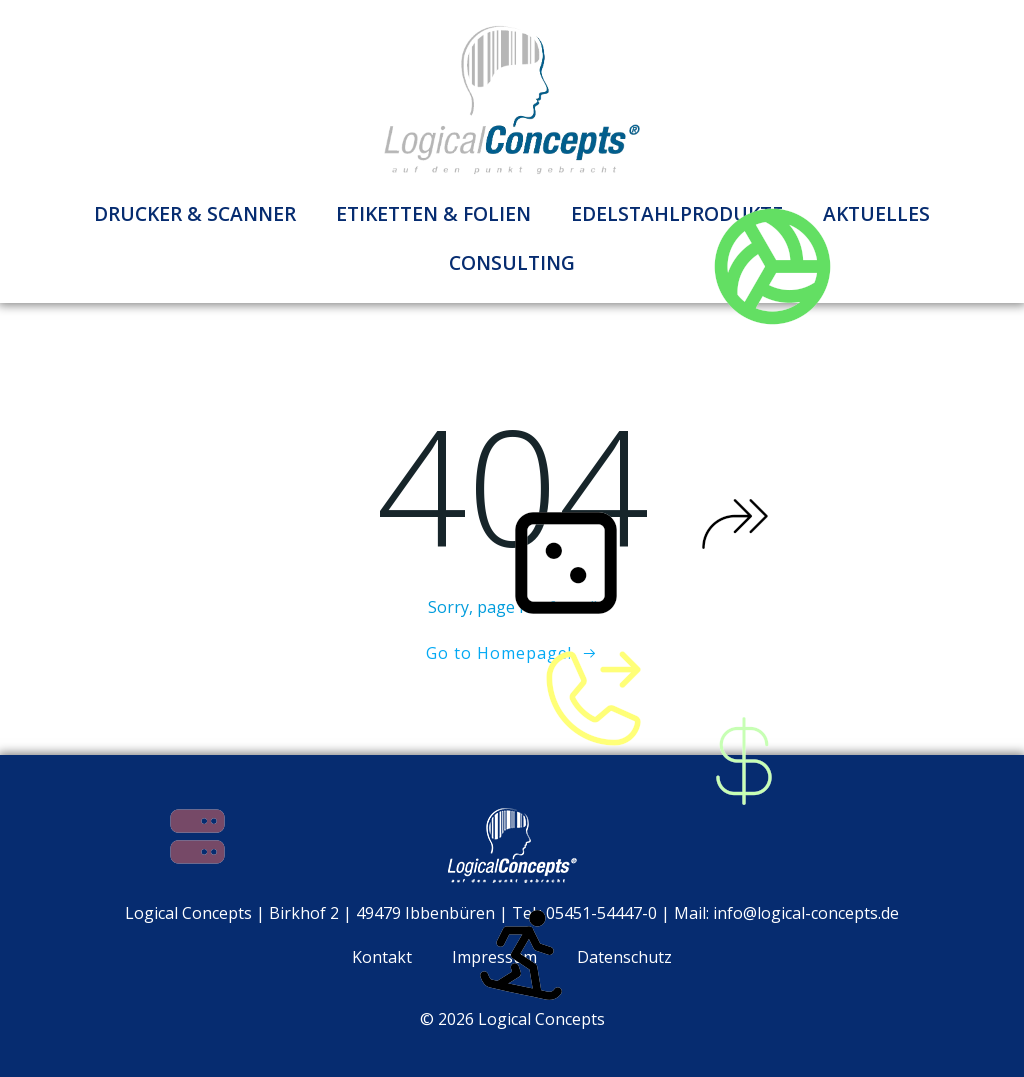 Image resolution: width=1024 pixels, height=1077 pixels. What do you see at coordinates (735, 524) in the screenshot?
I see `forward or share content multiple times` at bounding box center [735, 524].